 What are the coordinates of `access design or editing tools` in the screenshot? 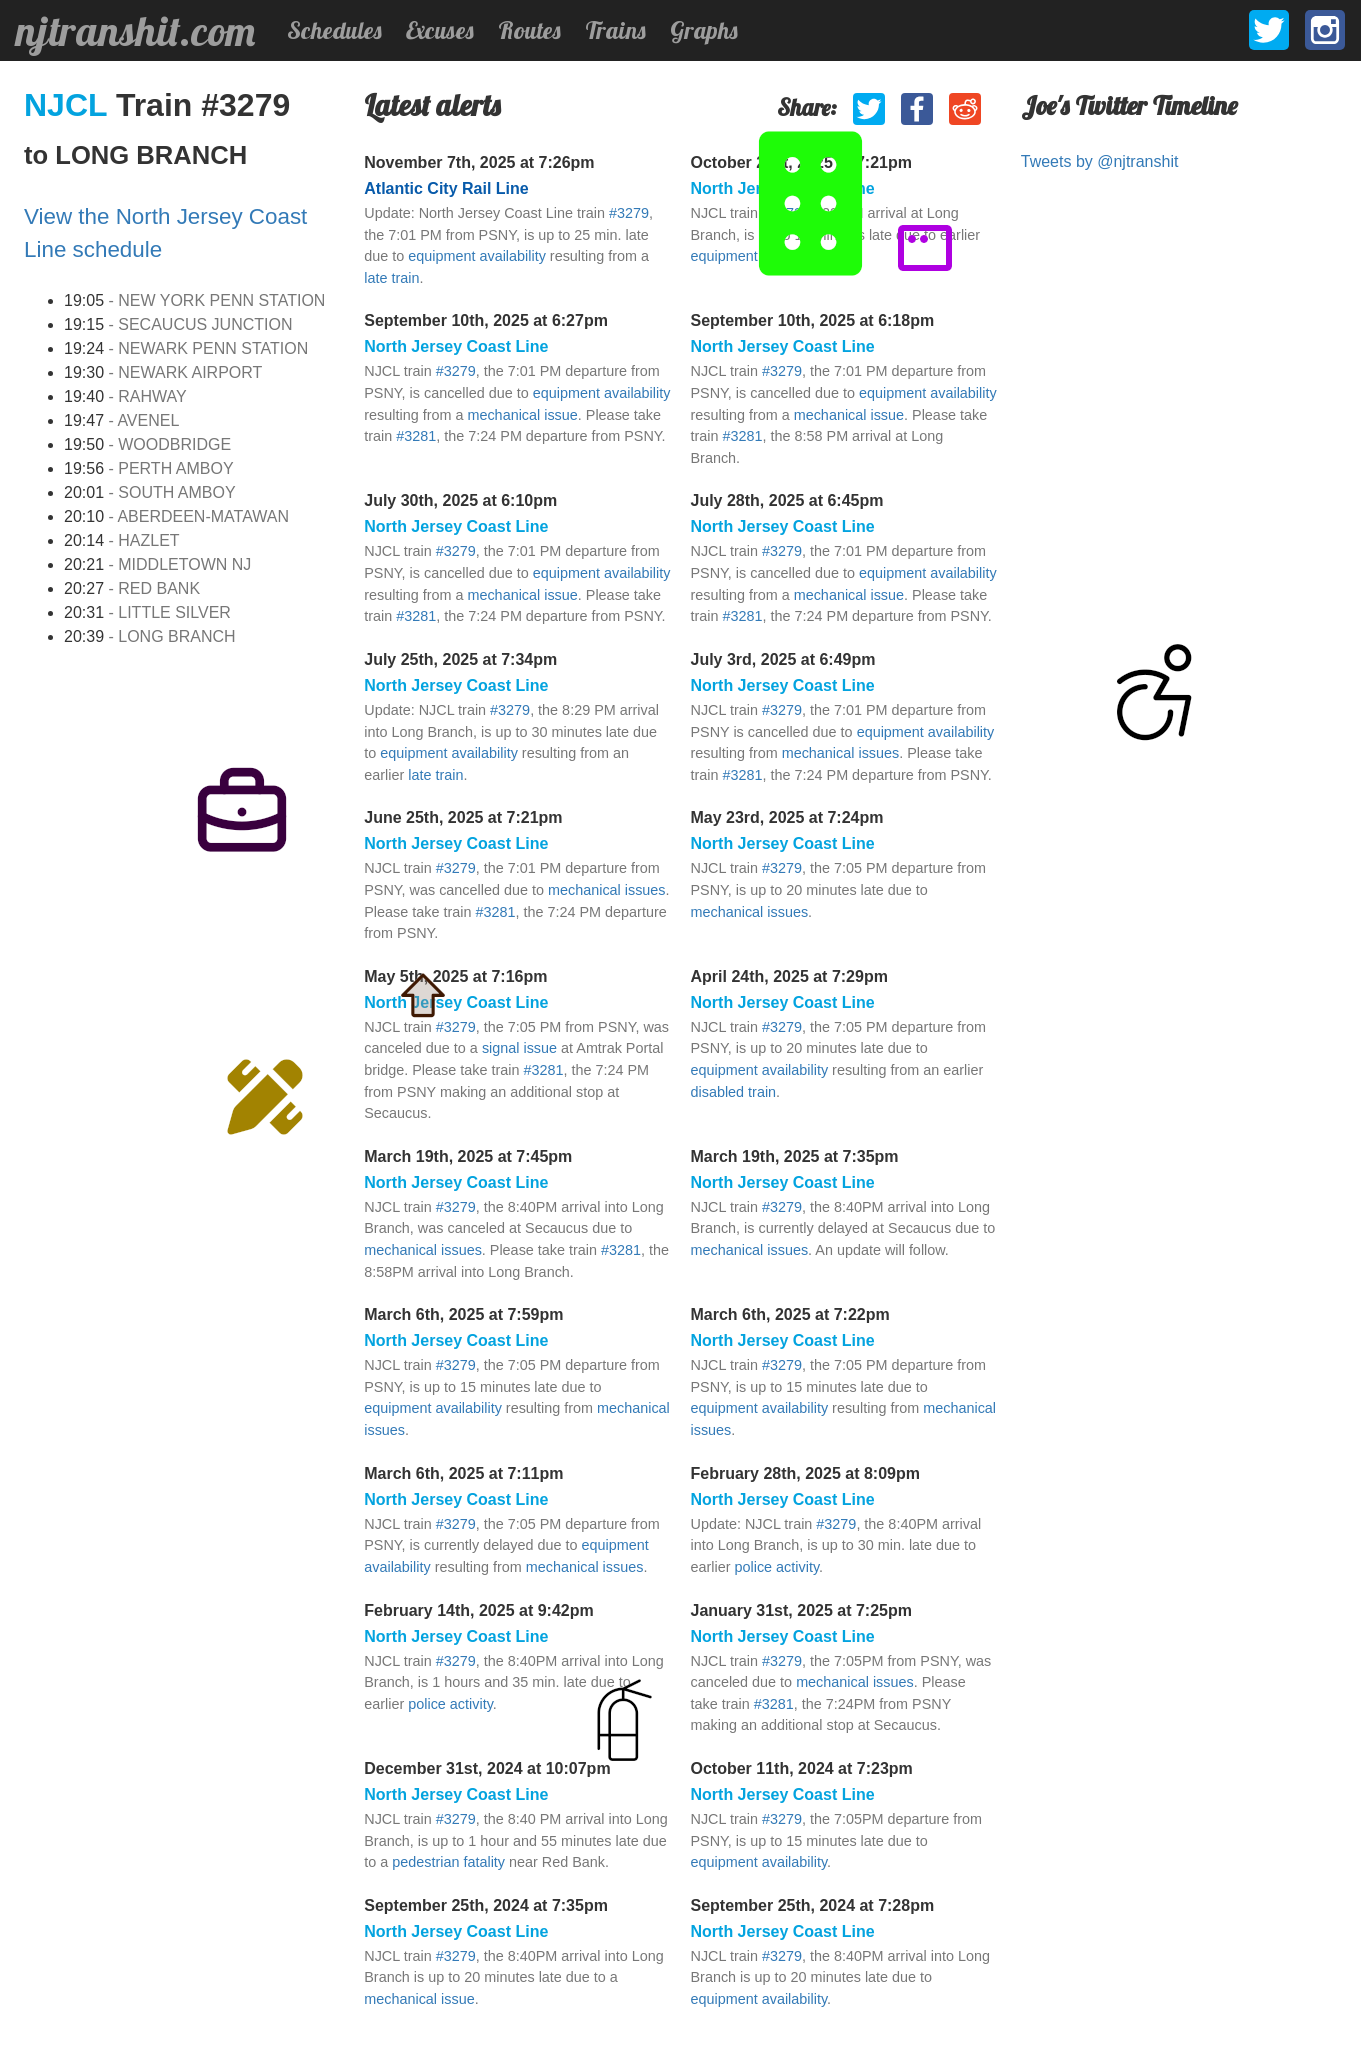 It's located at (265, 1097).